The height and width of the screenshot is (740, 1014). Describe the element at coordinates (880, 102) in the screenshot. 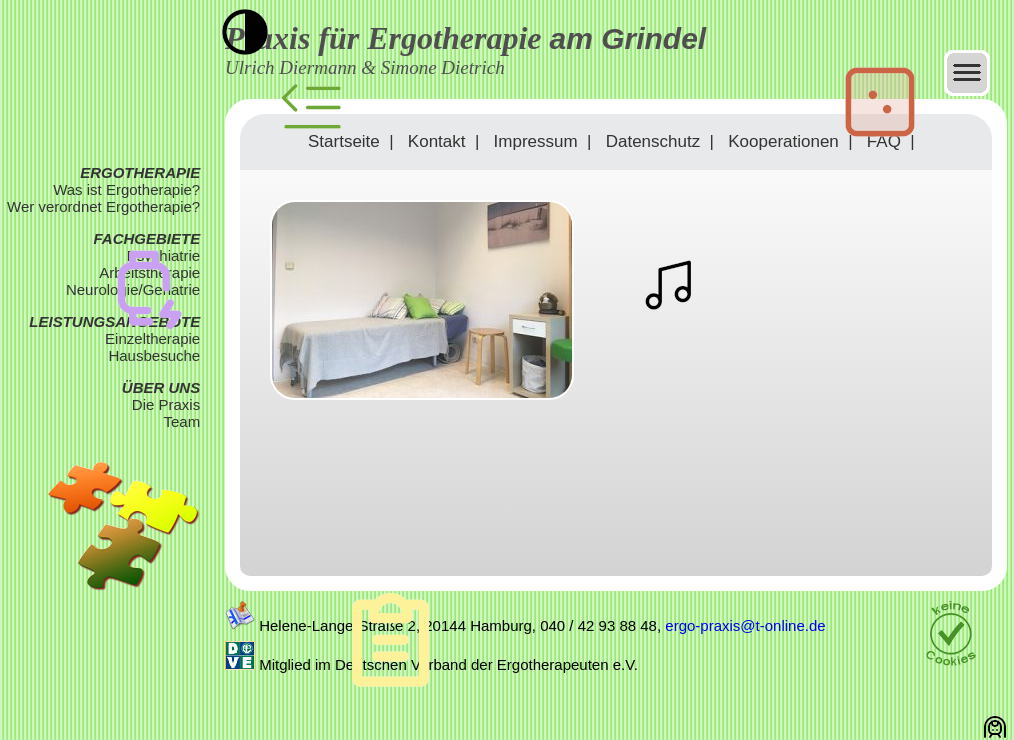

I see `roll the dice in a game` at that location.